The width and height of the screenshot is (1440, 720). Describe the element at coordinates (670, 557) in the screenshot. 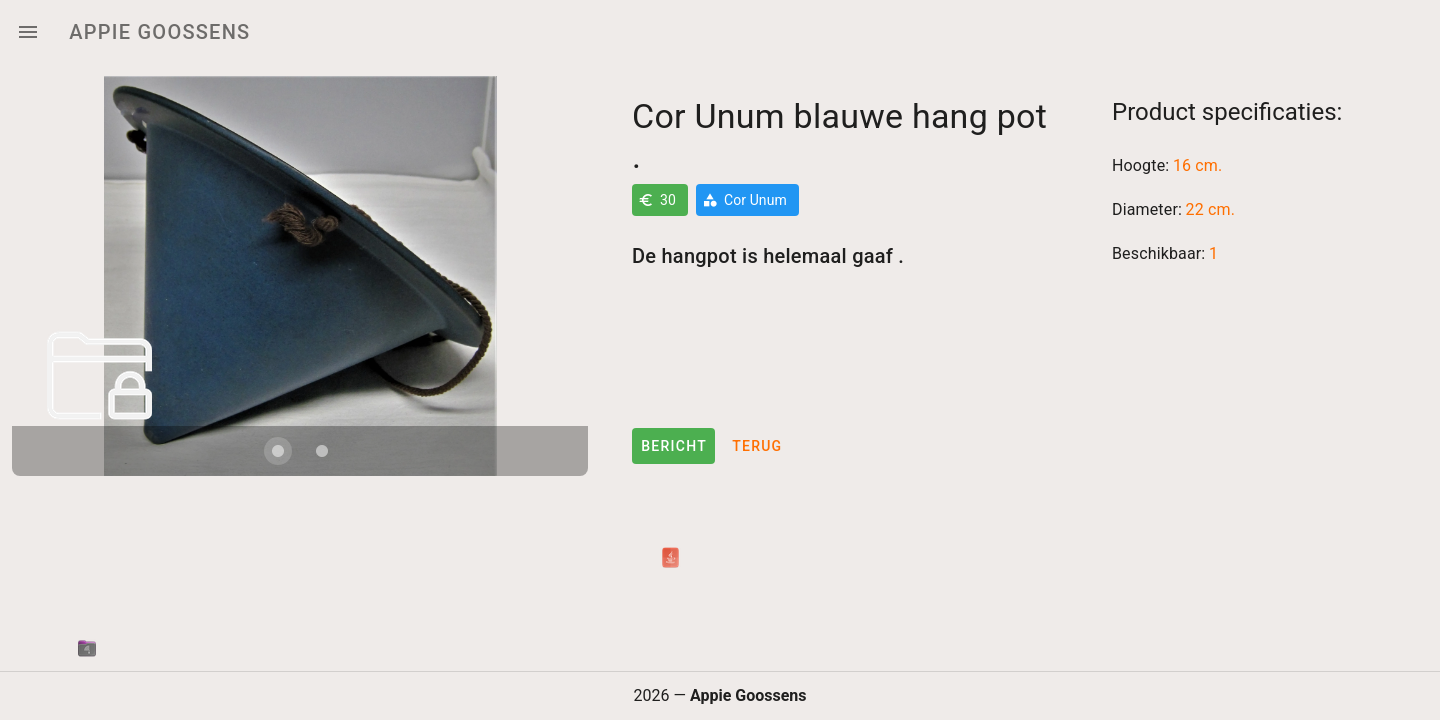

I see `a java source code file` at that location.